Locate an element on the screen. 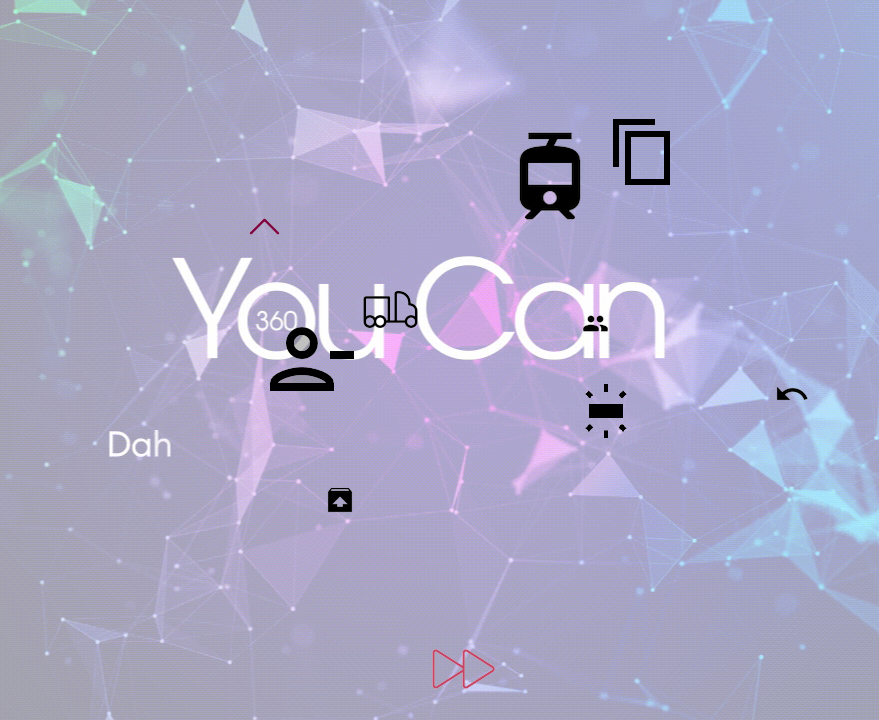 Image resolution: width=879 pixels, height=720 pixels. copy to clipboard is located at coordinates (643, 152).